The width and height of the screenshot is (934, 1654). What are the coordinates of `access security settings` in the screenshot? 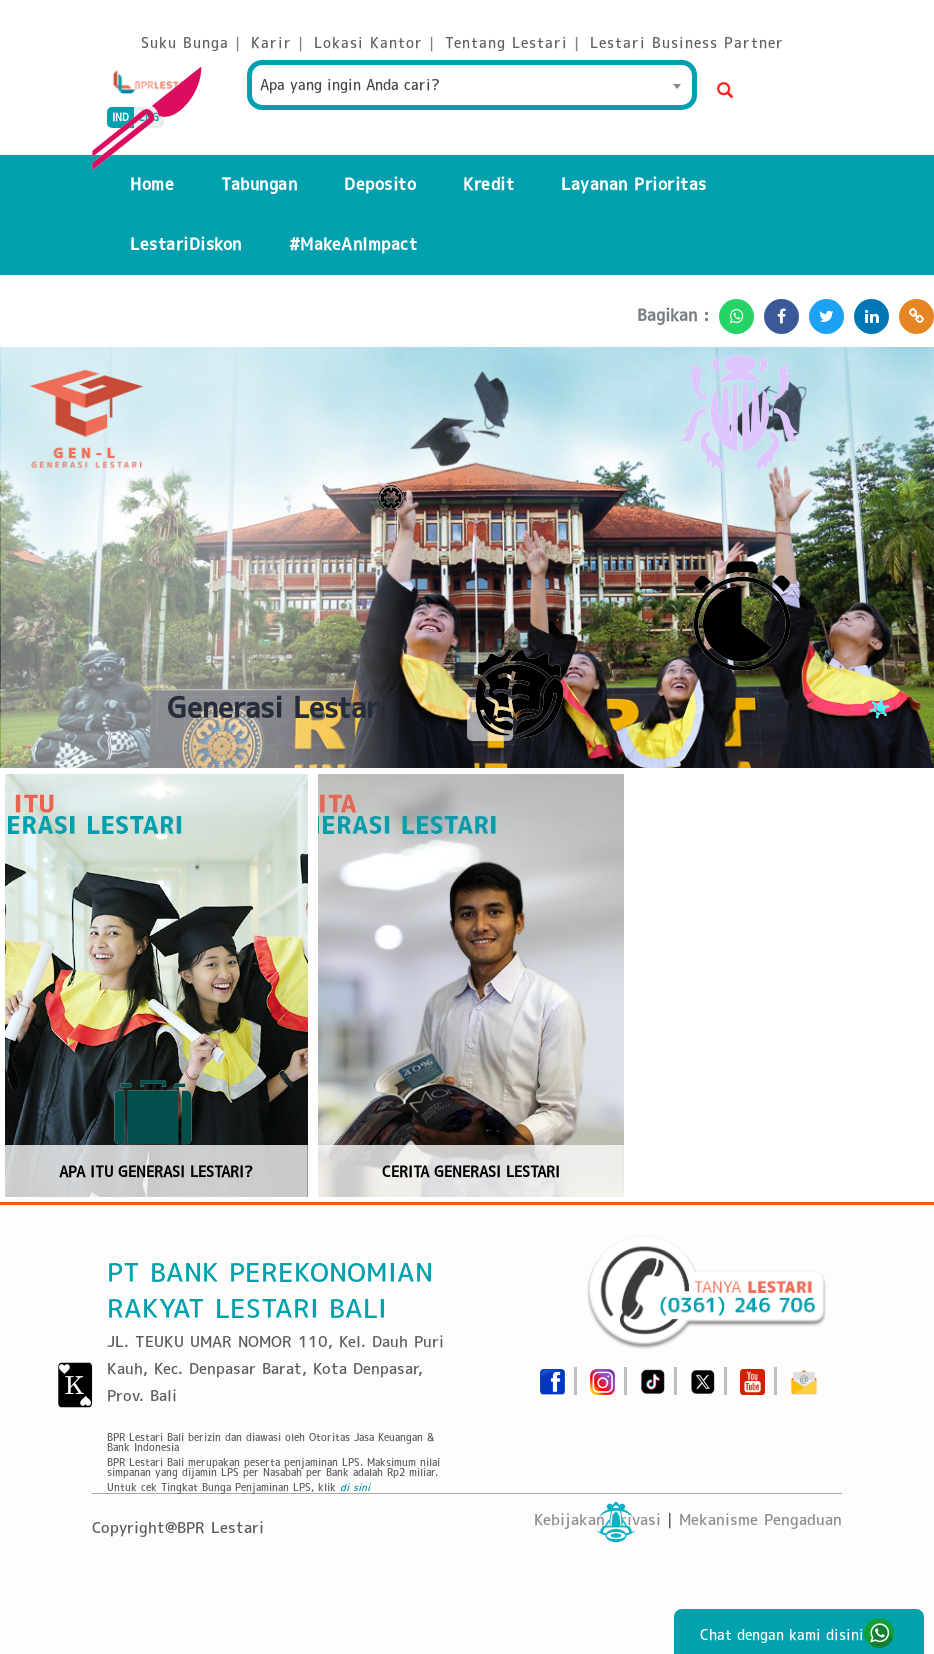 It's located at (391, 498).